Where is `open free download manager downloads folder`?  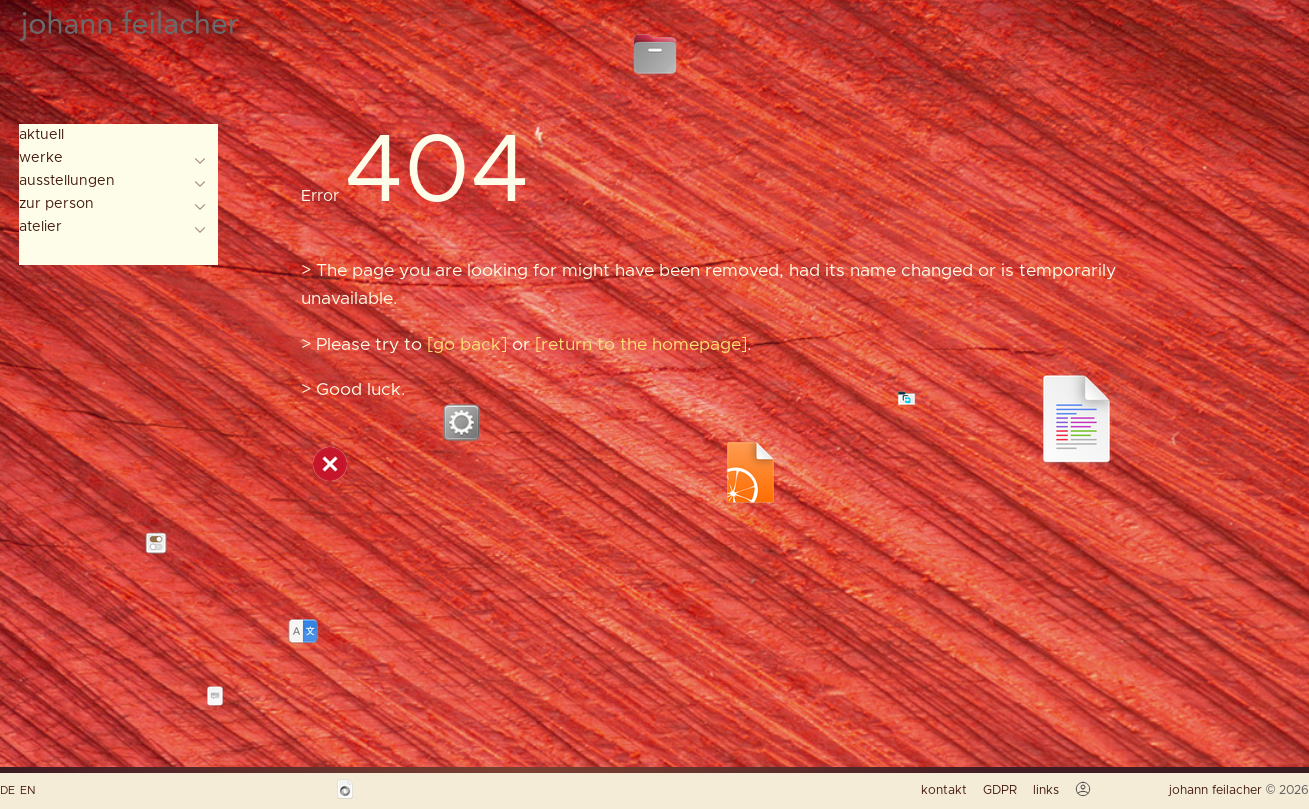 open free download manager downloads folder is located at coordinates (906, 398).